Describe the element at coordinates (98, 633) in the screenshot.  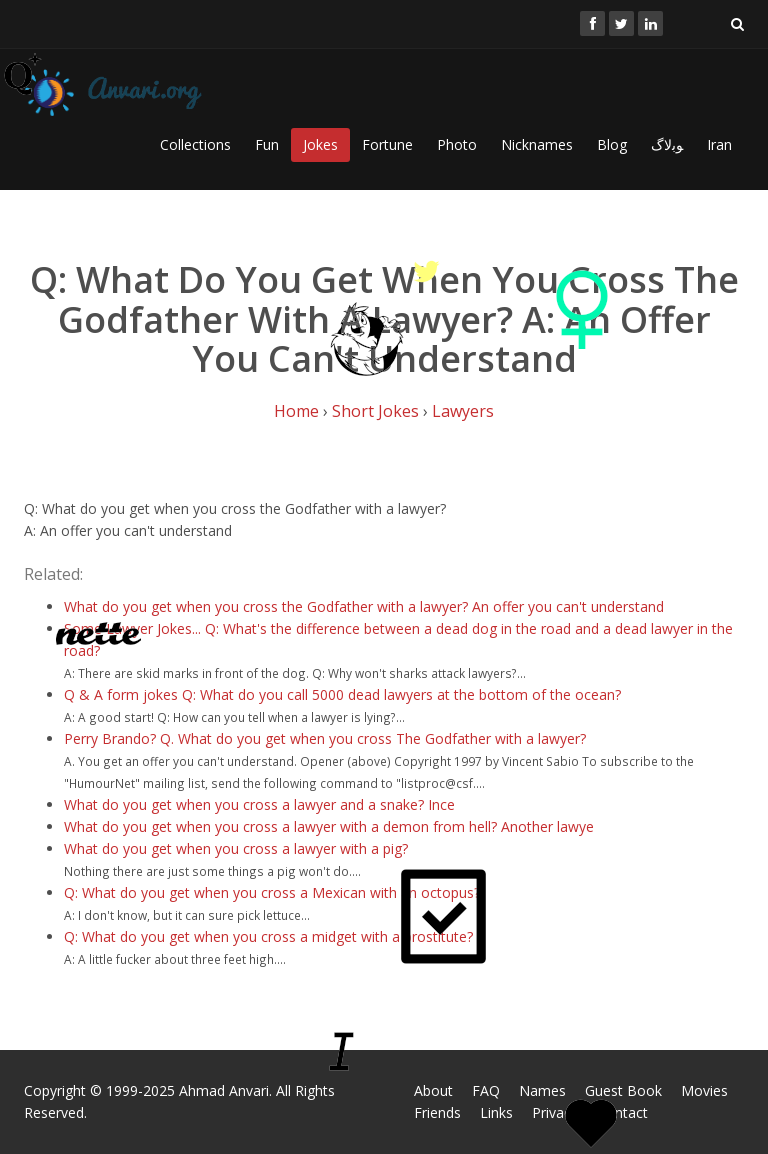
I see `nette framework logo` at that location.